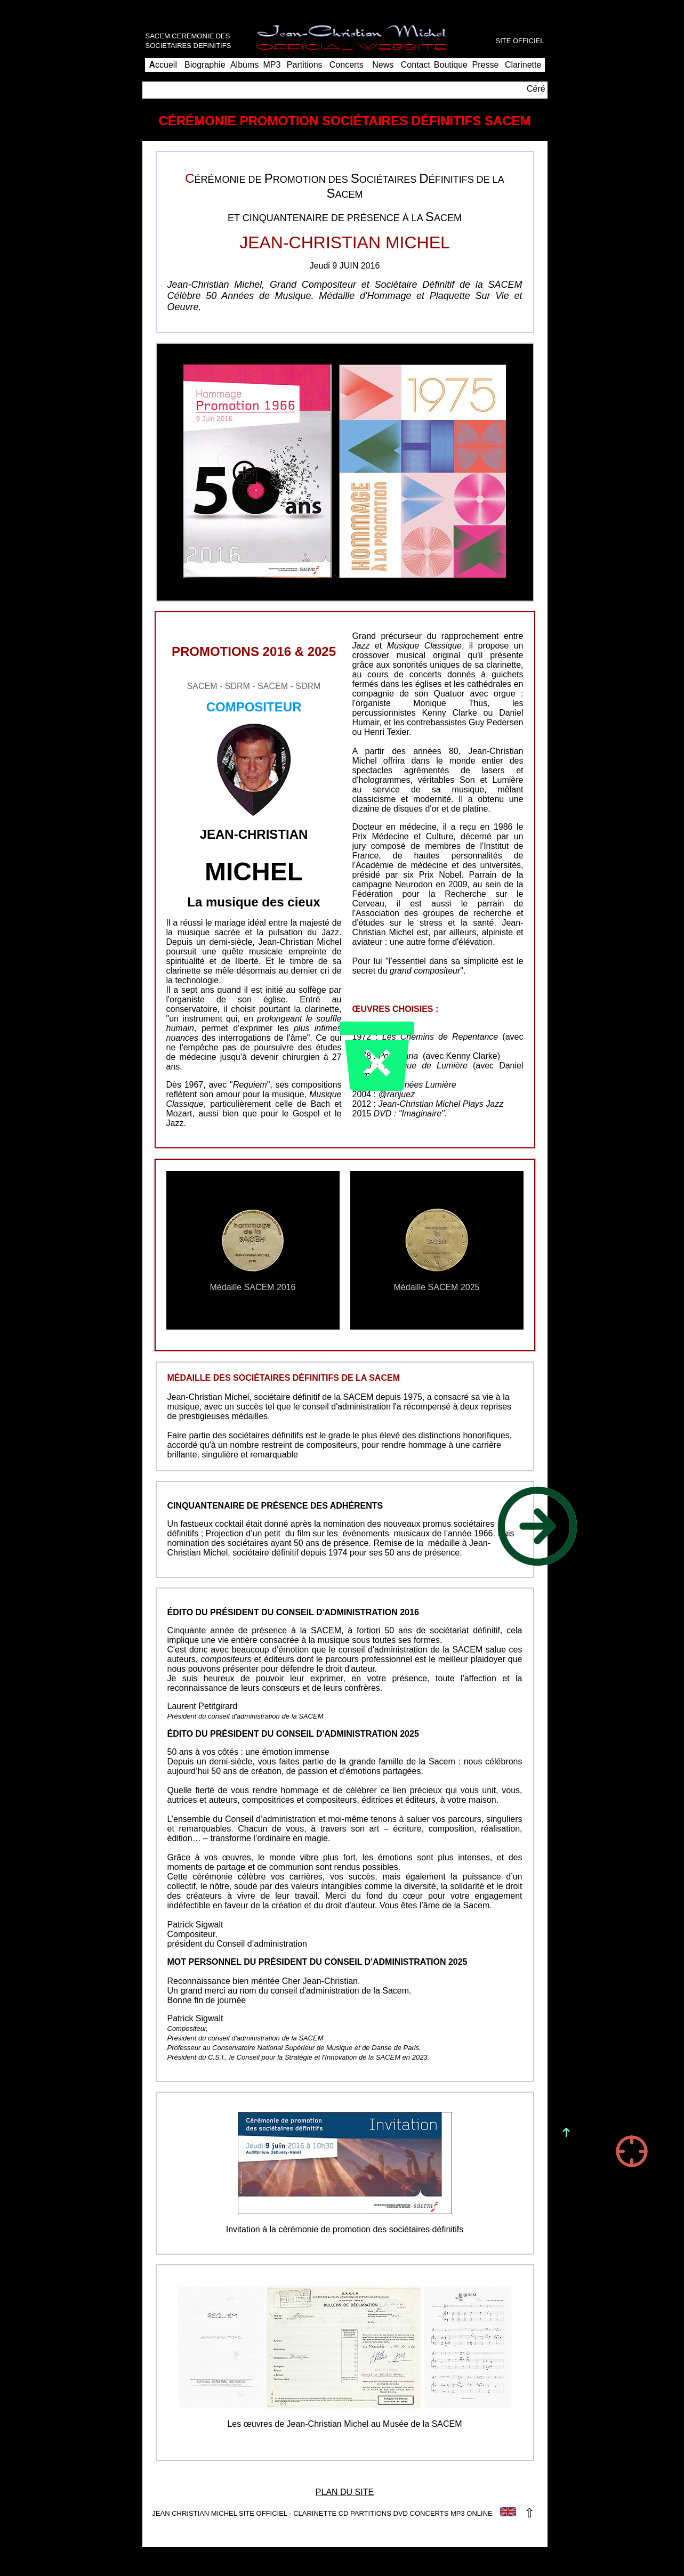  What do you see at coordinates (244, 472) in the screenshot?
I see `zoom in on image` at bounding box center [244, 472].